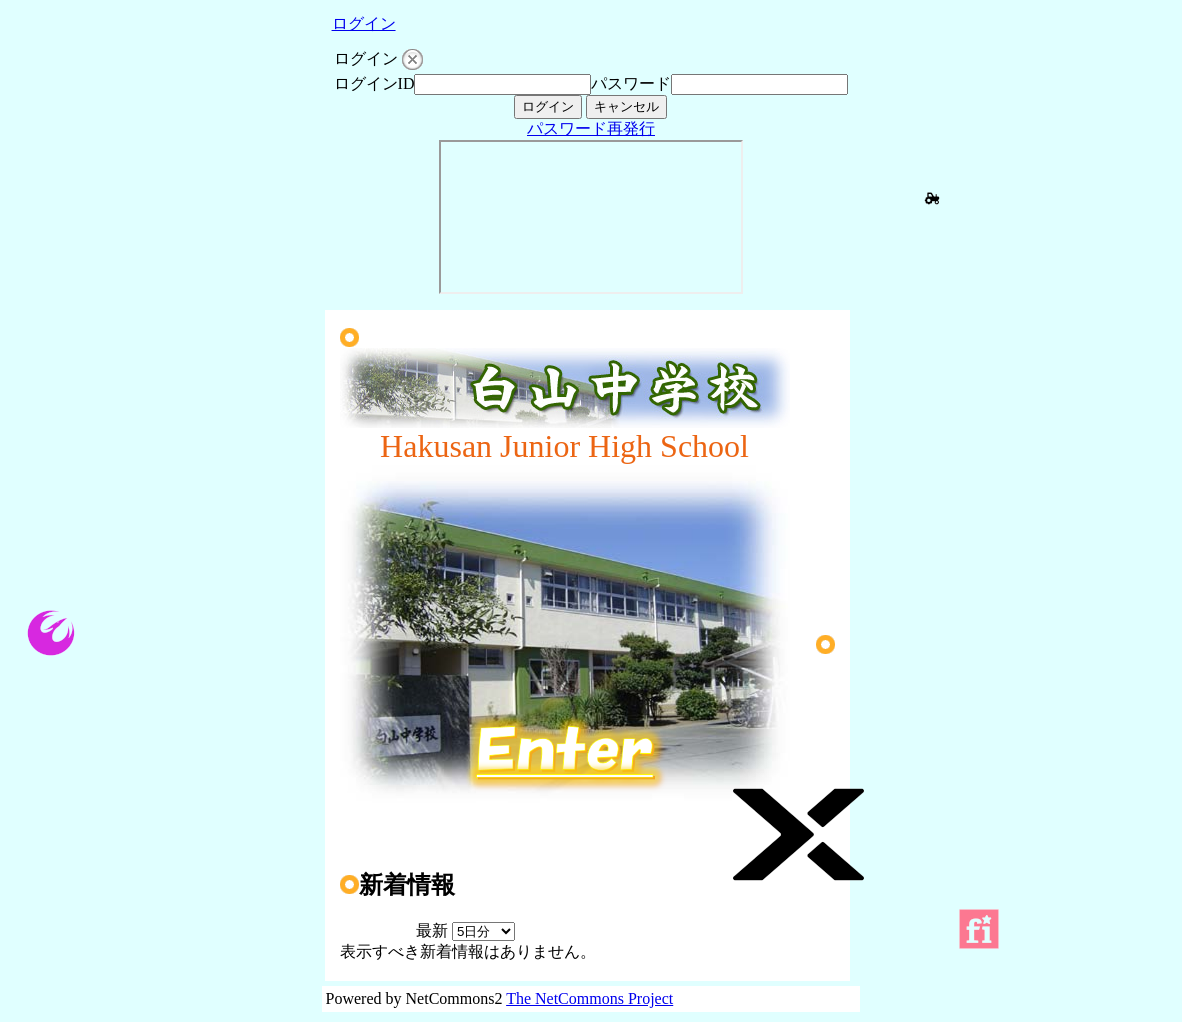 The width and height of the screenshot is (1182, 1022). Describe the element at coordinates (51, 633) in the screenshot. I see `phoenix squadron logo from star wars rebels` at that location.